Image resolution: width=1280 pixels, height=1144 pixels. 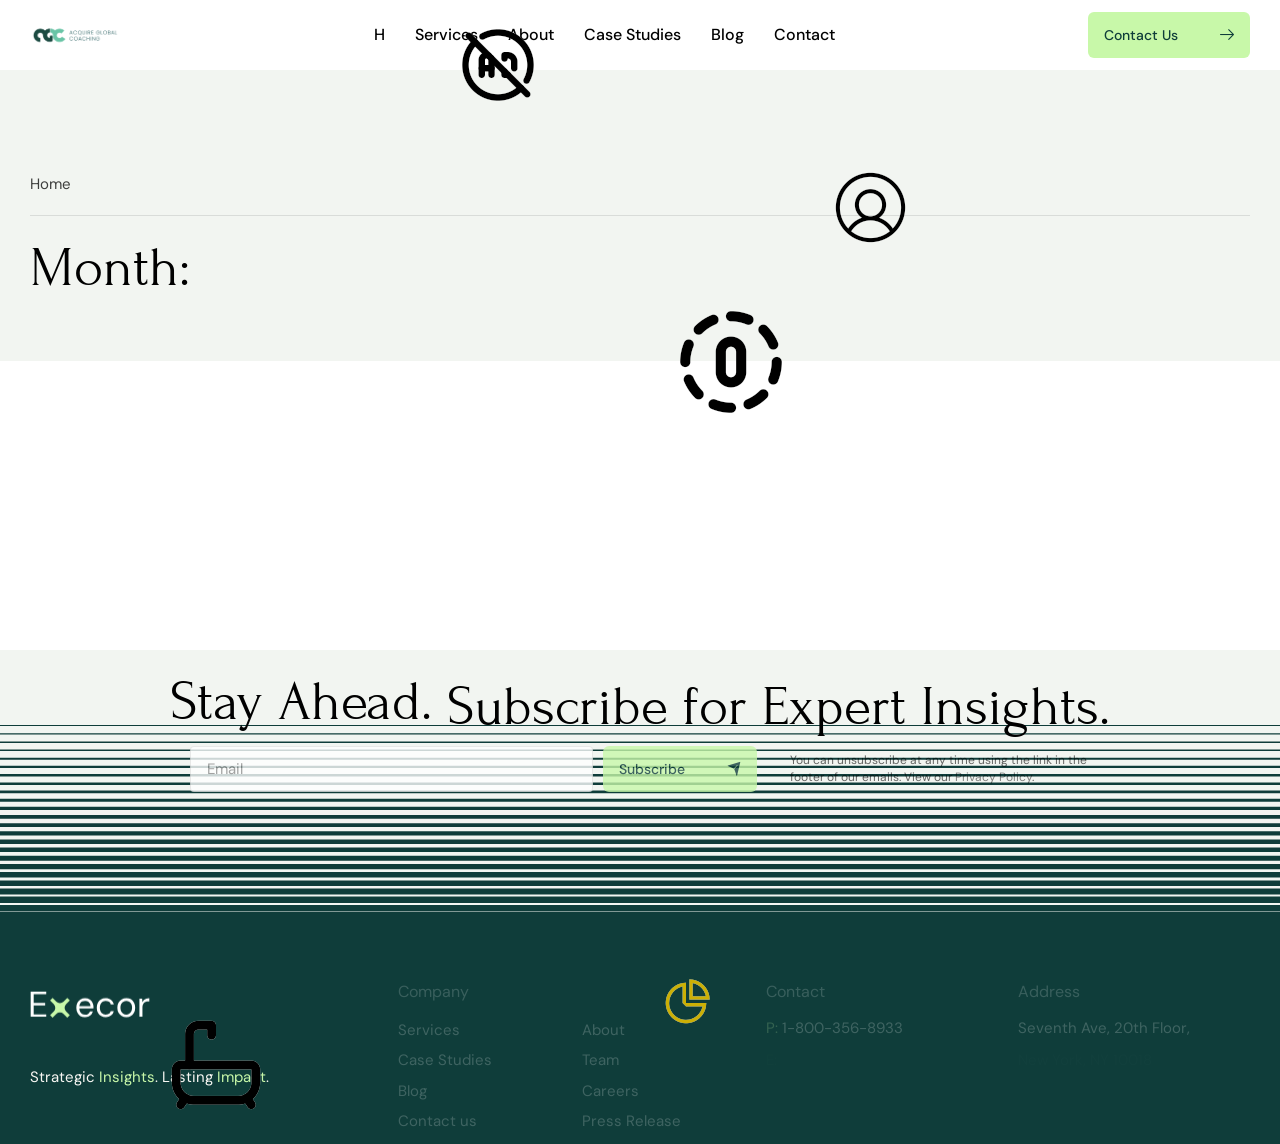 I want to click on view data breakdown or statistics, so click(x=686, y=1003).